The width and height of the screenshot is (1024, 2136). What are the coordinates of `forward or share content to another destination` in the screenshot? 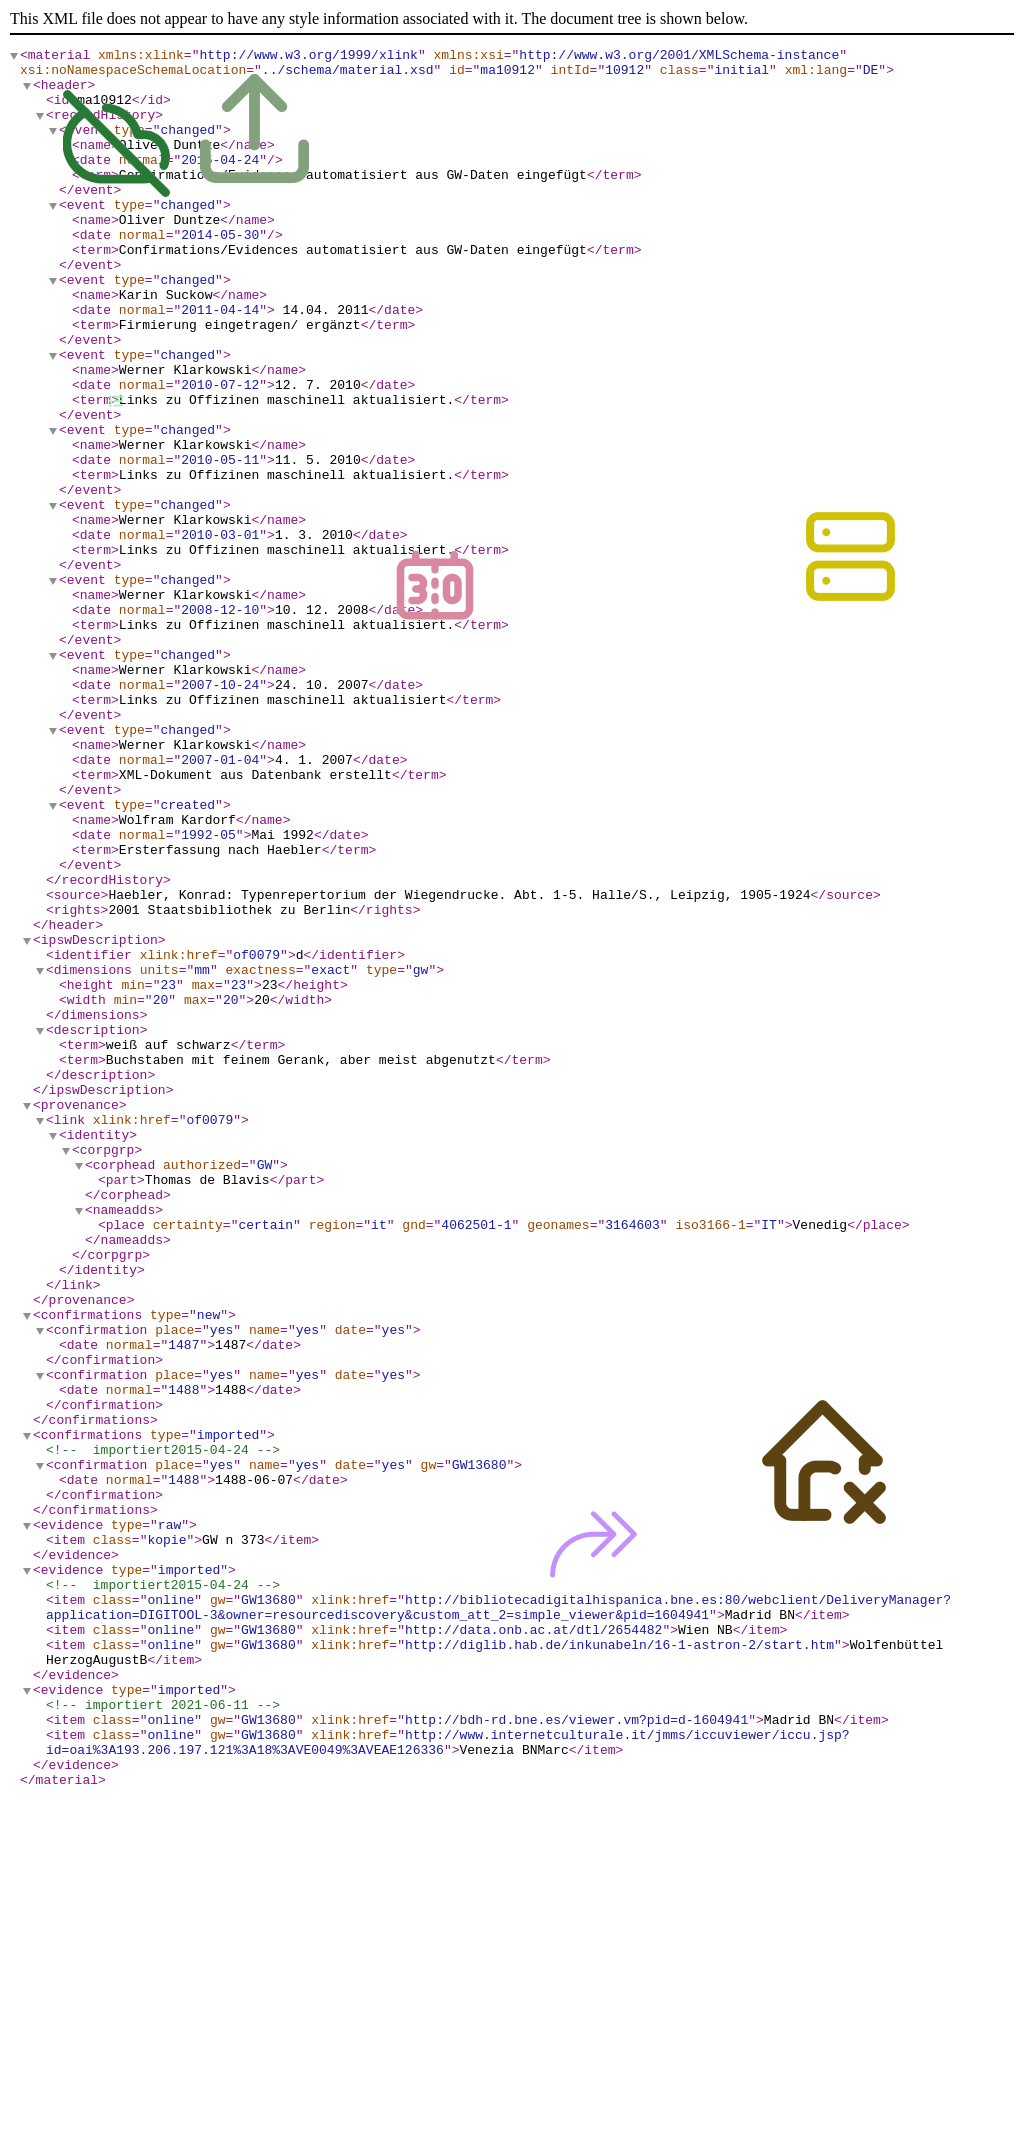 It's located at (593, 1544).